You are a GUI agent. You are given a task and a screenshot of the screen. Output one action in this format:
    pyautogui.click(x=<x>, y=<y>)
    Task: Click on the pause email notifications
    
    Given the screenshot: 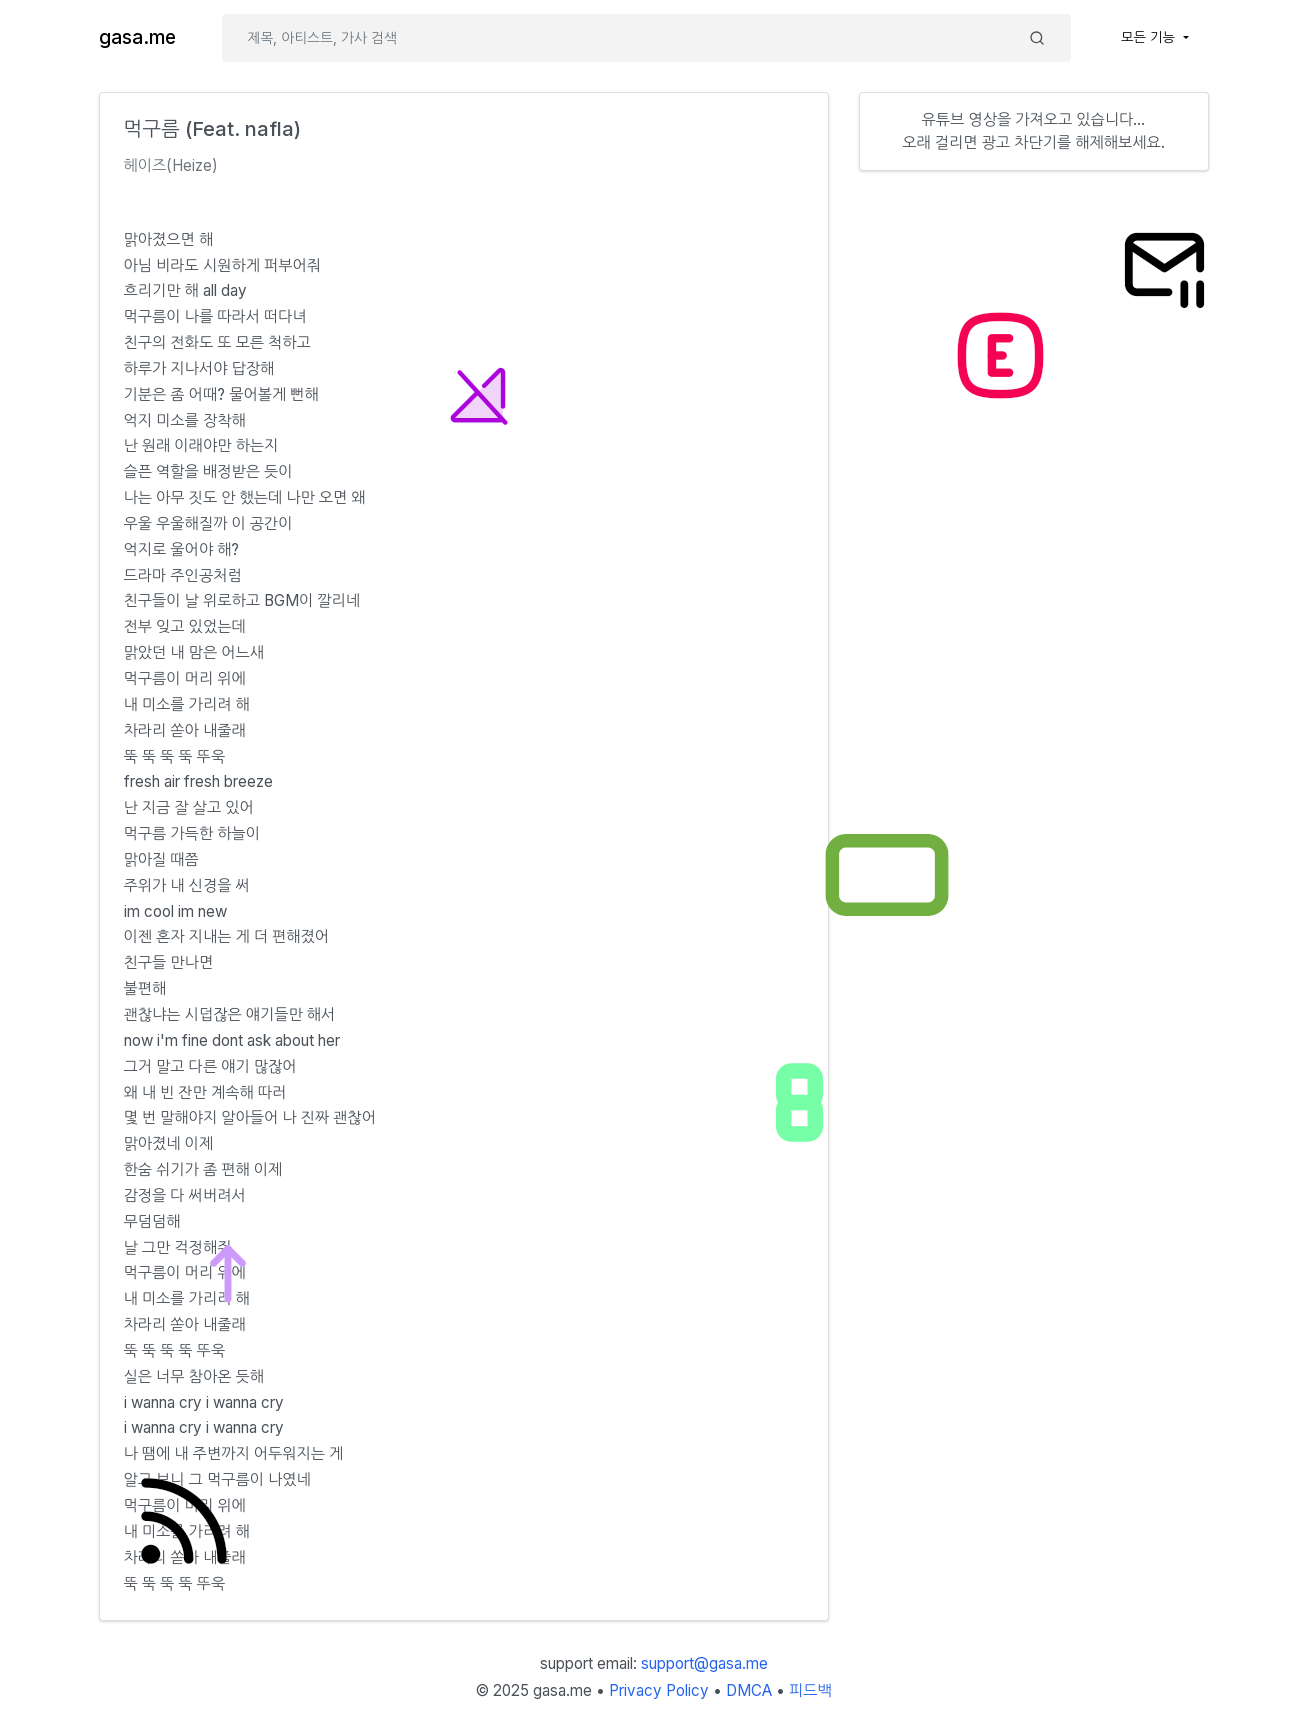 What is the action you would take?
    pyautogui.click(x=1164, y=264)
    